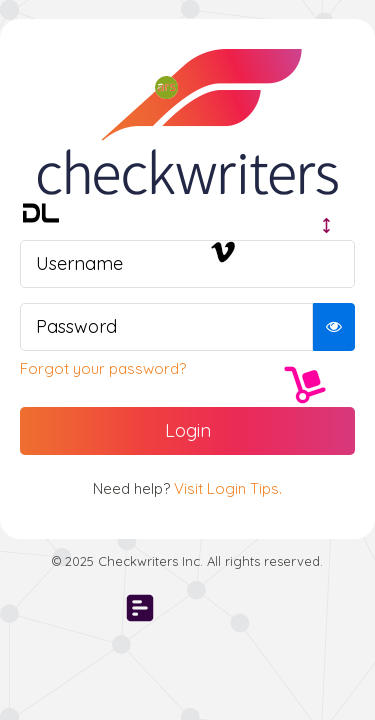 This screenshot has height=720, width=375. I want to click on view poll or survey results, so click(140, 608).